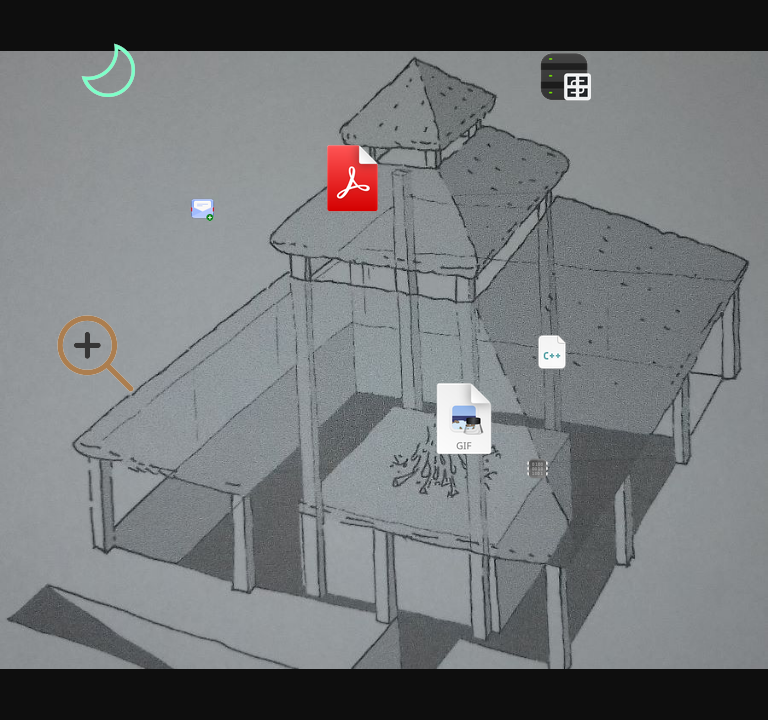 The height and width of the screenshot is (720, 768). I want to click on a C++ source code file, so click(552, 352).